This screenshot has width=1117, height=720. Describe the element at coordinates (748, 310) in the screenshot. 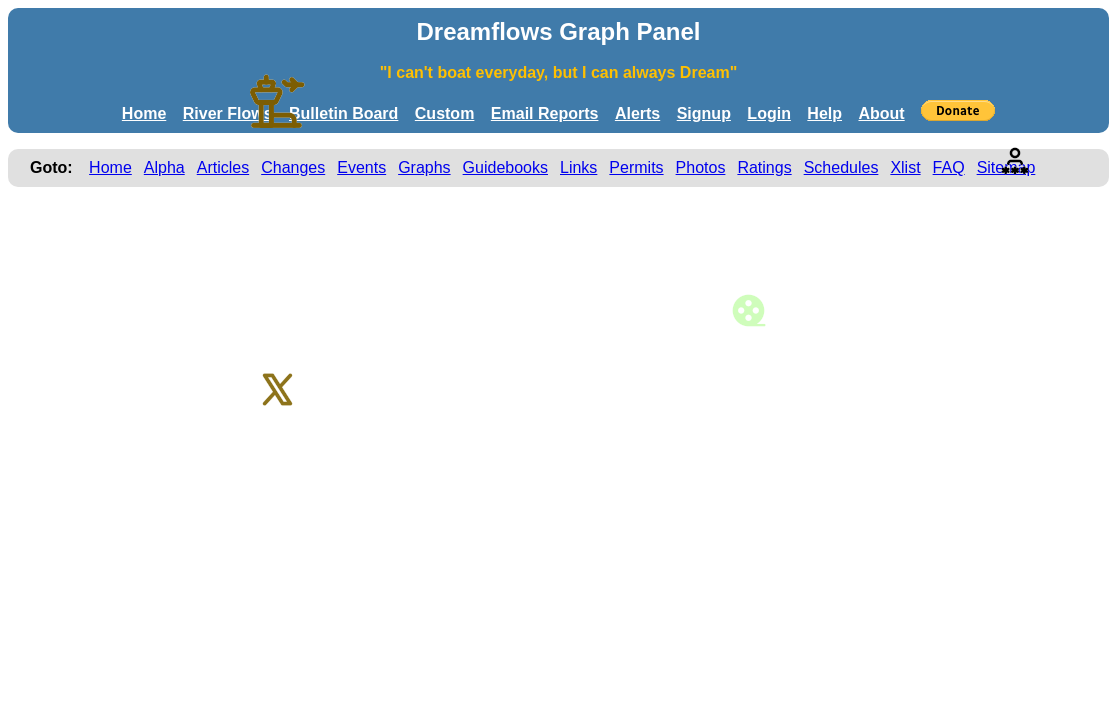

I see `access video or movie content` at that location.